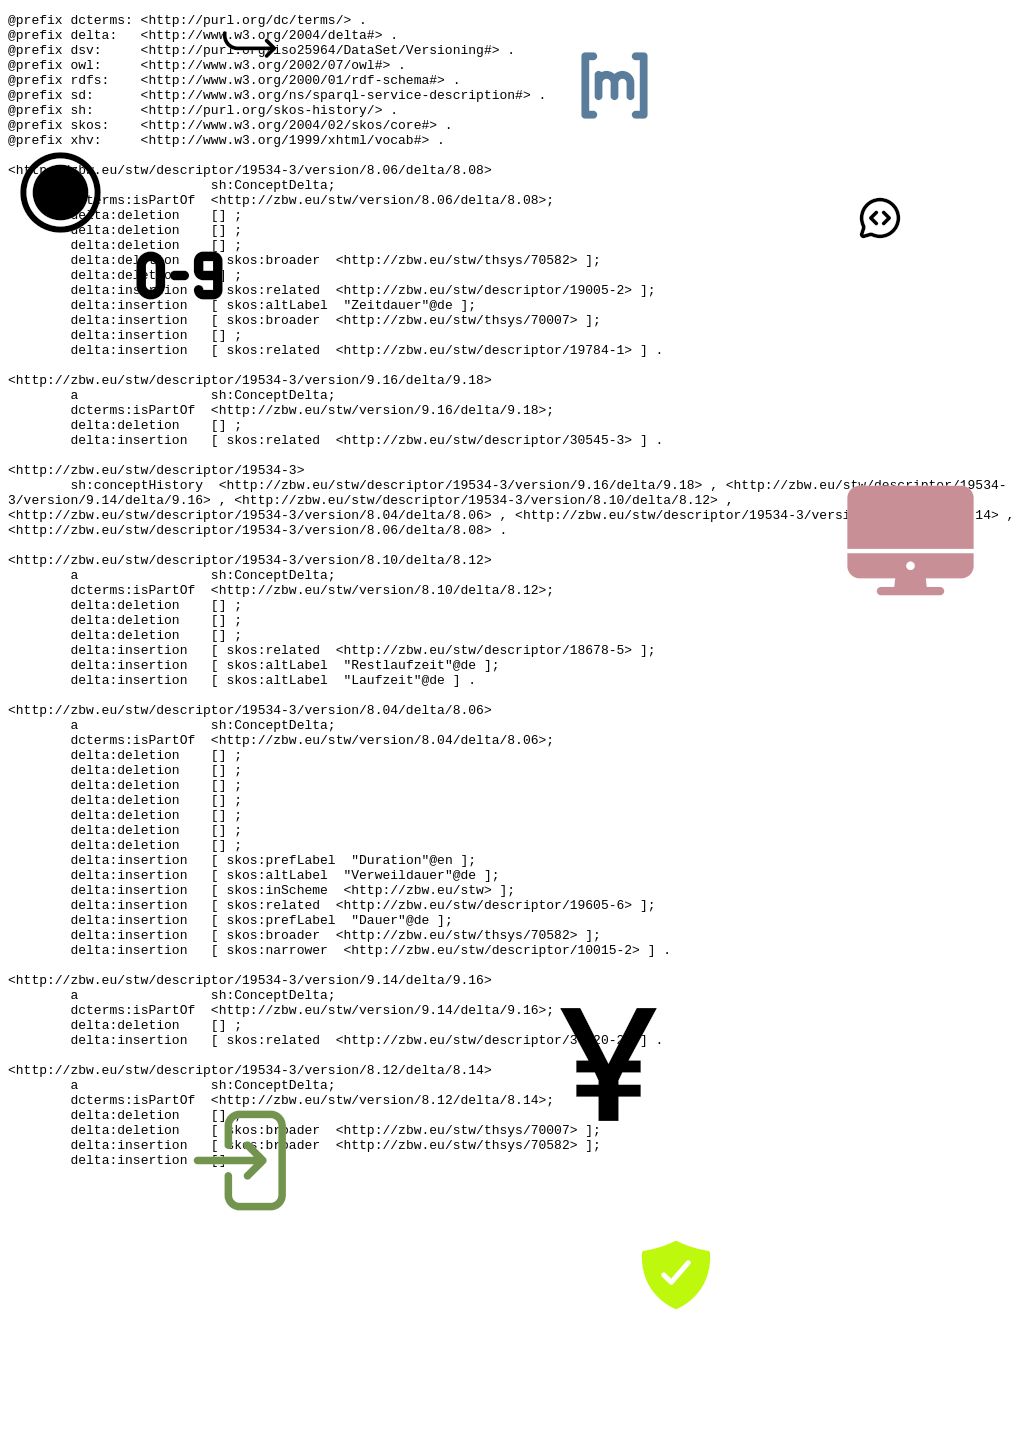 This screenshot has height=1430, width=1024. Describe the element at coordinates (179, 275) in the screenshot. I see `sort items in ascending numerical order` at that location.